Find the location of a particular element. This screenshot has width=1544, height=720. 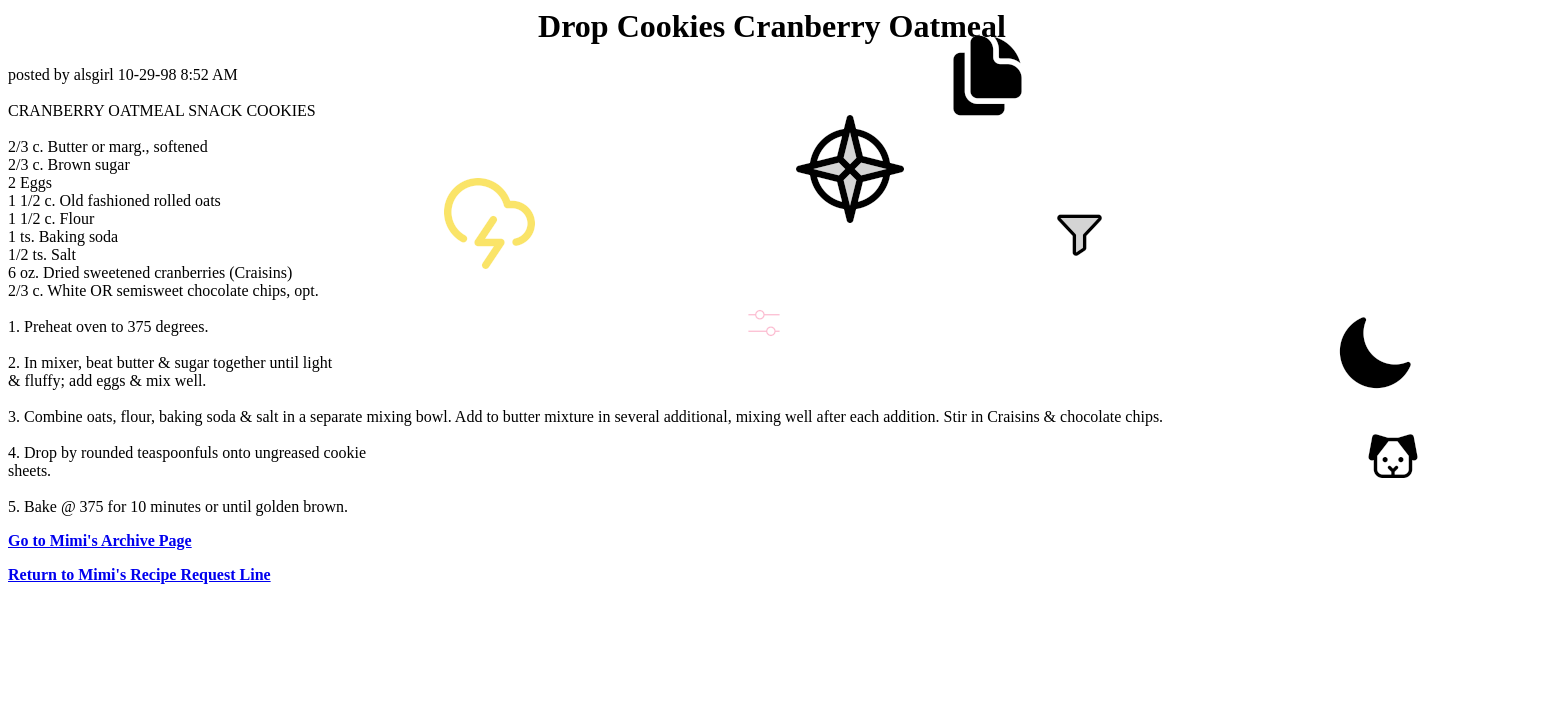

navigate or view map orientation is located at coordinates (850, 169).